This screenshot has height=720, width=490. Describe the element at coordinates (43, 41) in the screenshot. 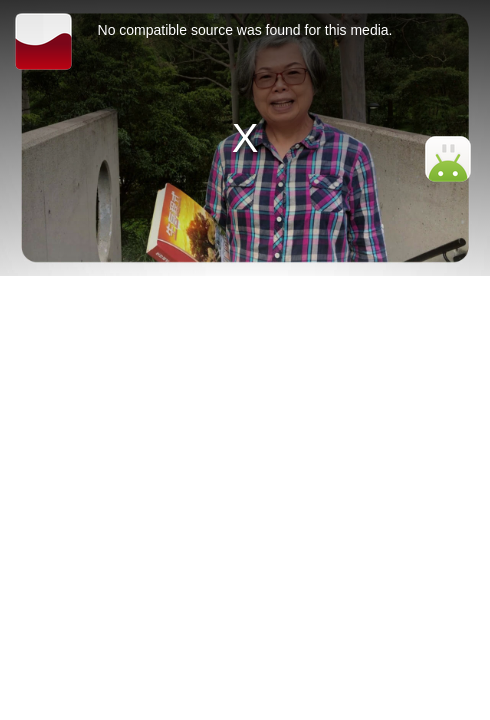

I see `open wine application for running windows programs` at that location.